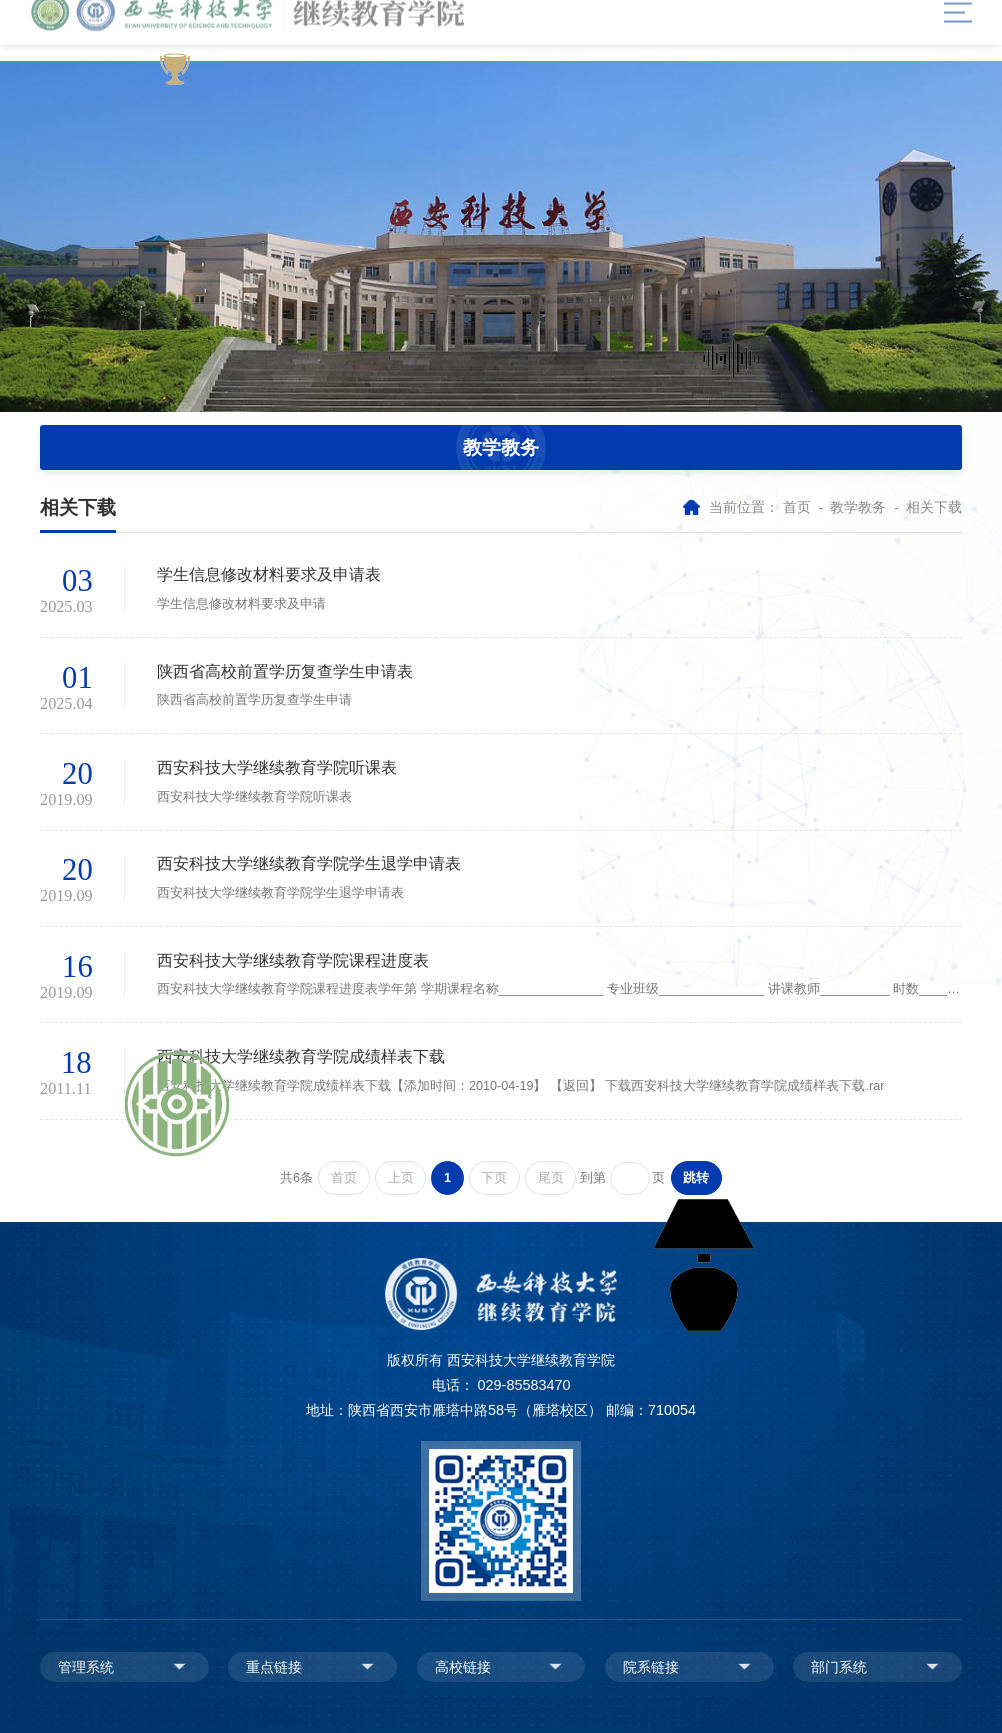  What do you see at coordinates (175, 69) in the screenshot?
I see `view achievements or awards` at bounding box center [175, 69].